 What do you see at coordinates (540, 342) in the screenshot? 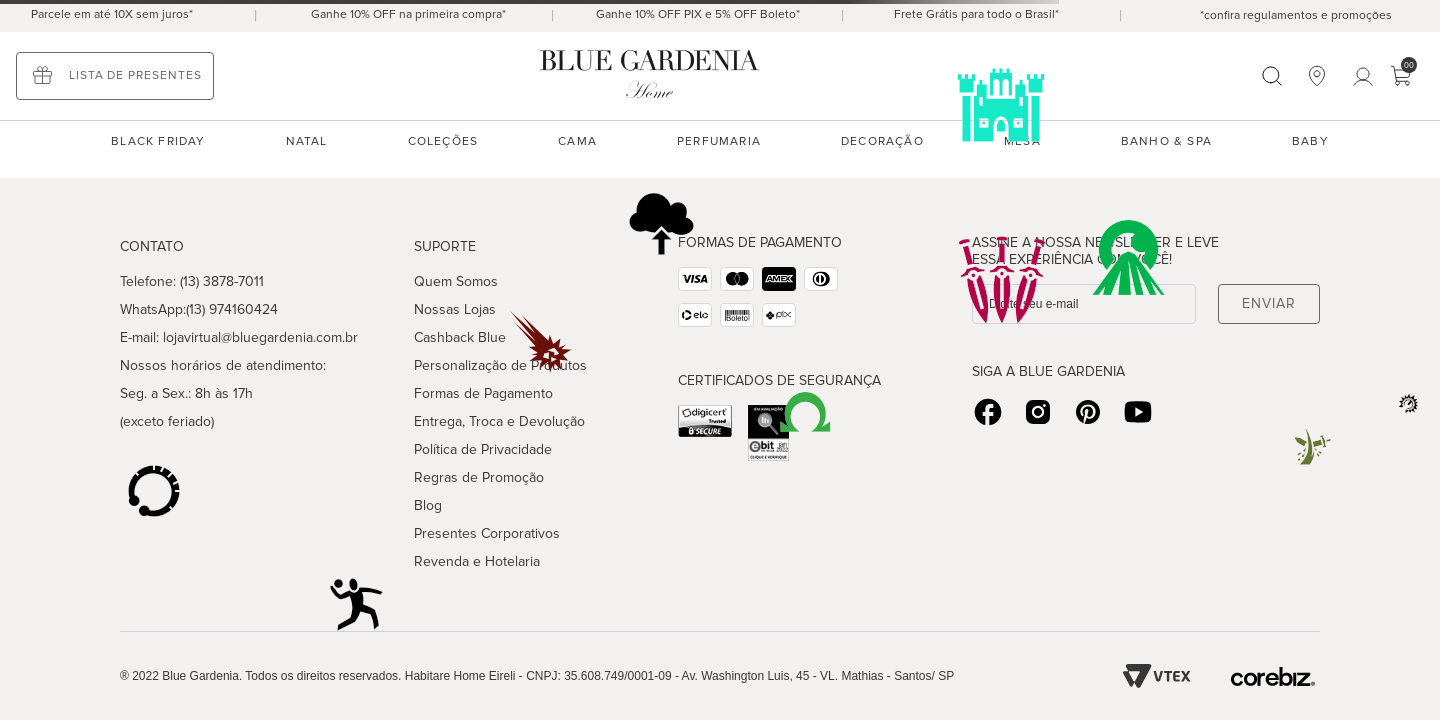
I see `indicates a meteor shower or cosmic event in-game` at bounding box center [540, 342].